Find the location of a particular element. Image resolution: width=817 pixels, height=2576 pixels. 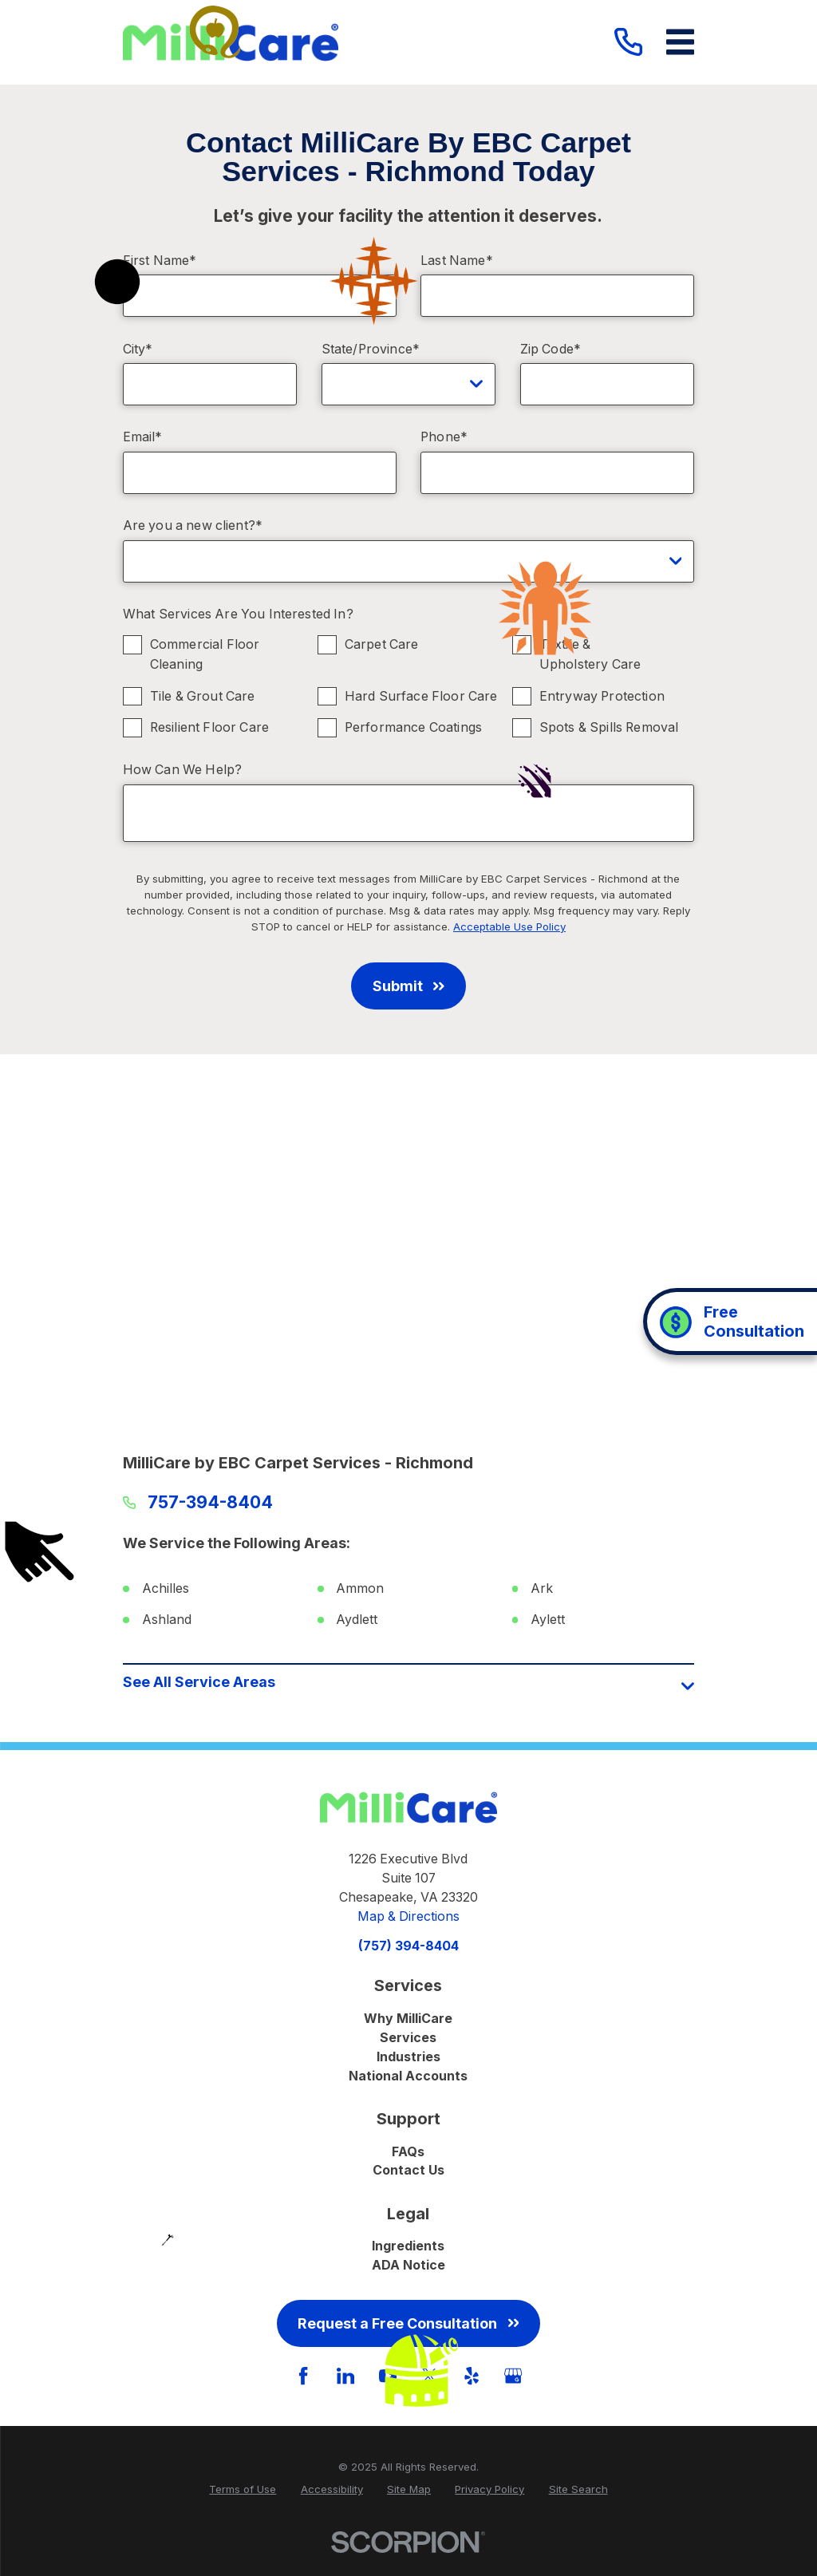

access astronomy or stargazing features is located at coordinates (422, 2366).